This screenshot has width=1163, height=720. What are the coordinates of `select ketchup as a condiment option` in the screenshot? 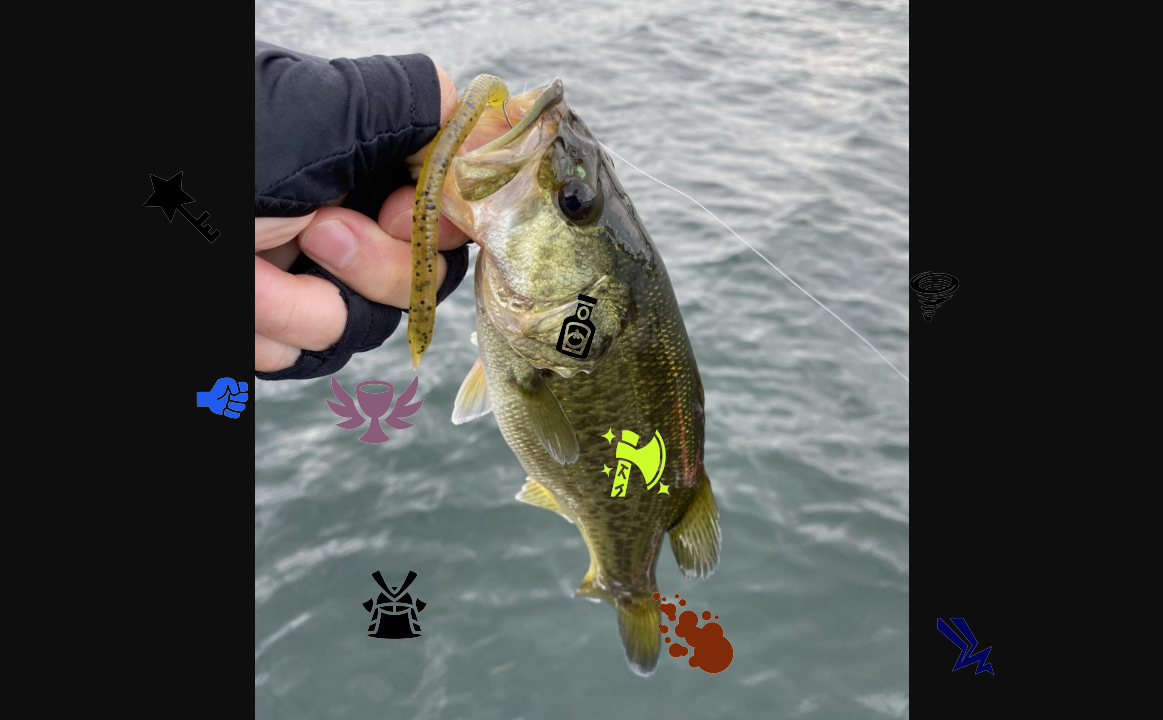 It's located at (577, 326).